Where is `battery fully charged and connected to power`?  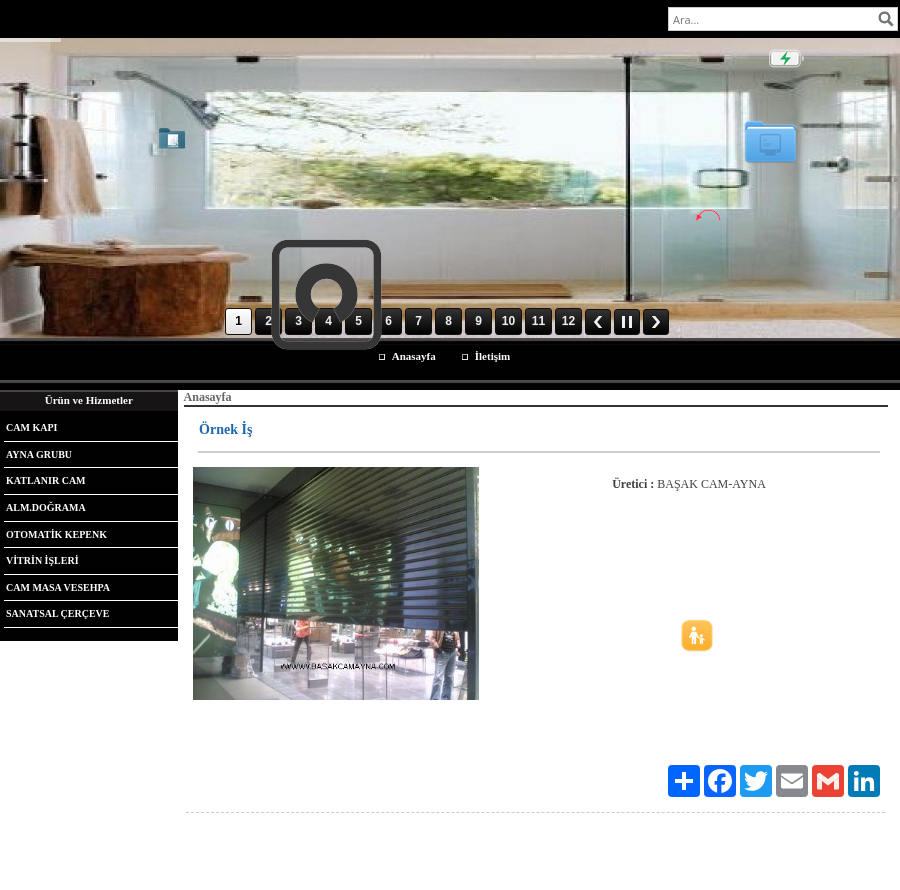 battery fully charged and connected to power is located at coordinates (786, 58).